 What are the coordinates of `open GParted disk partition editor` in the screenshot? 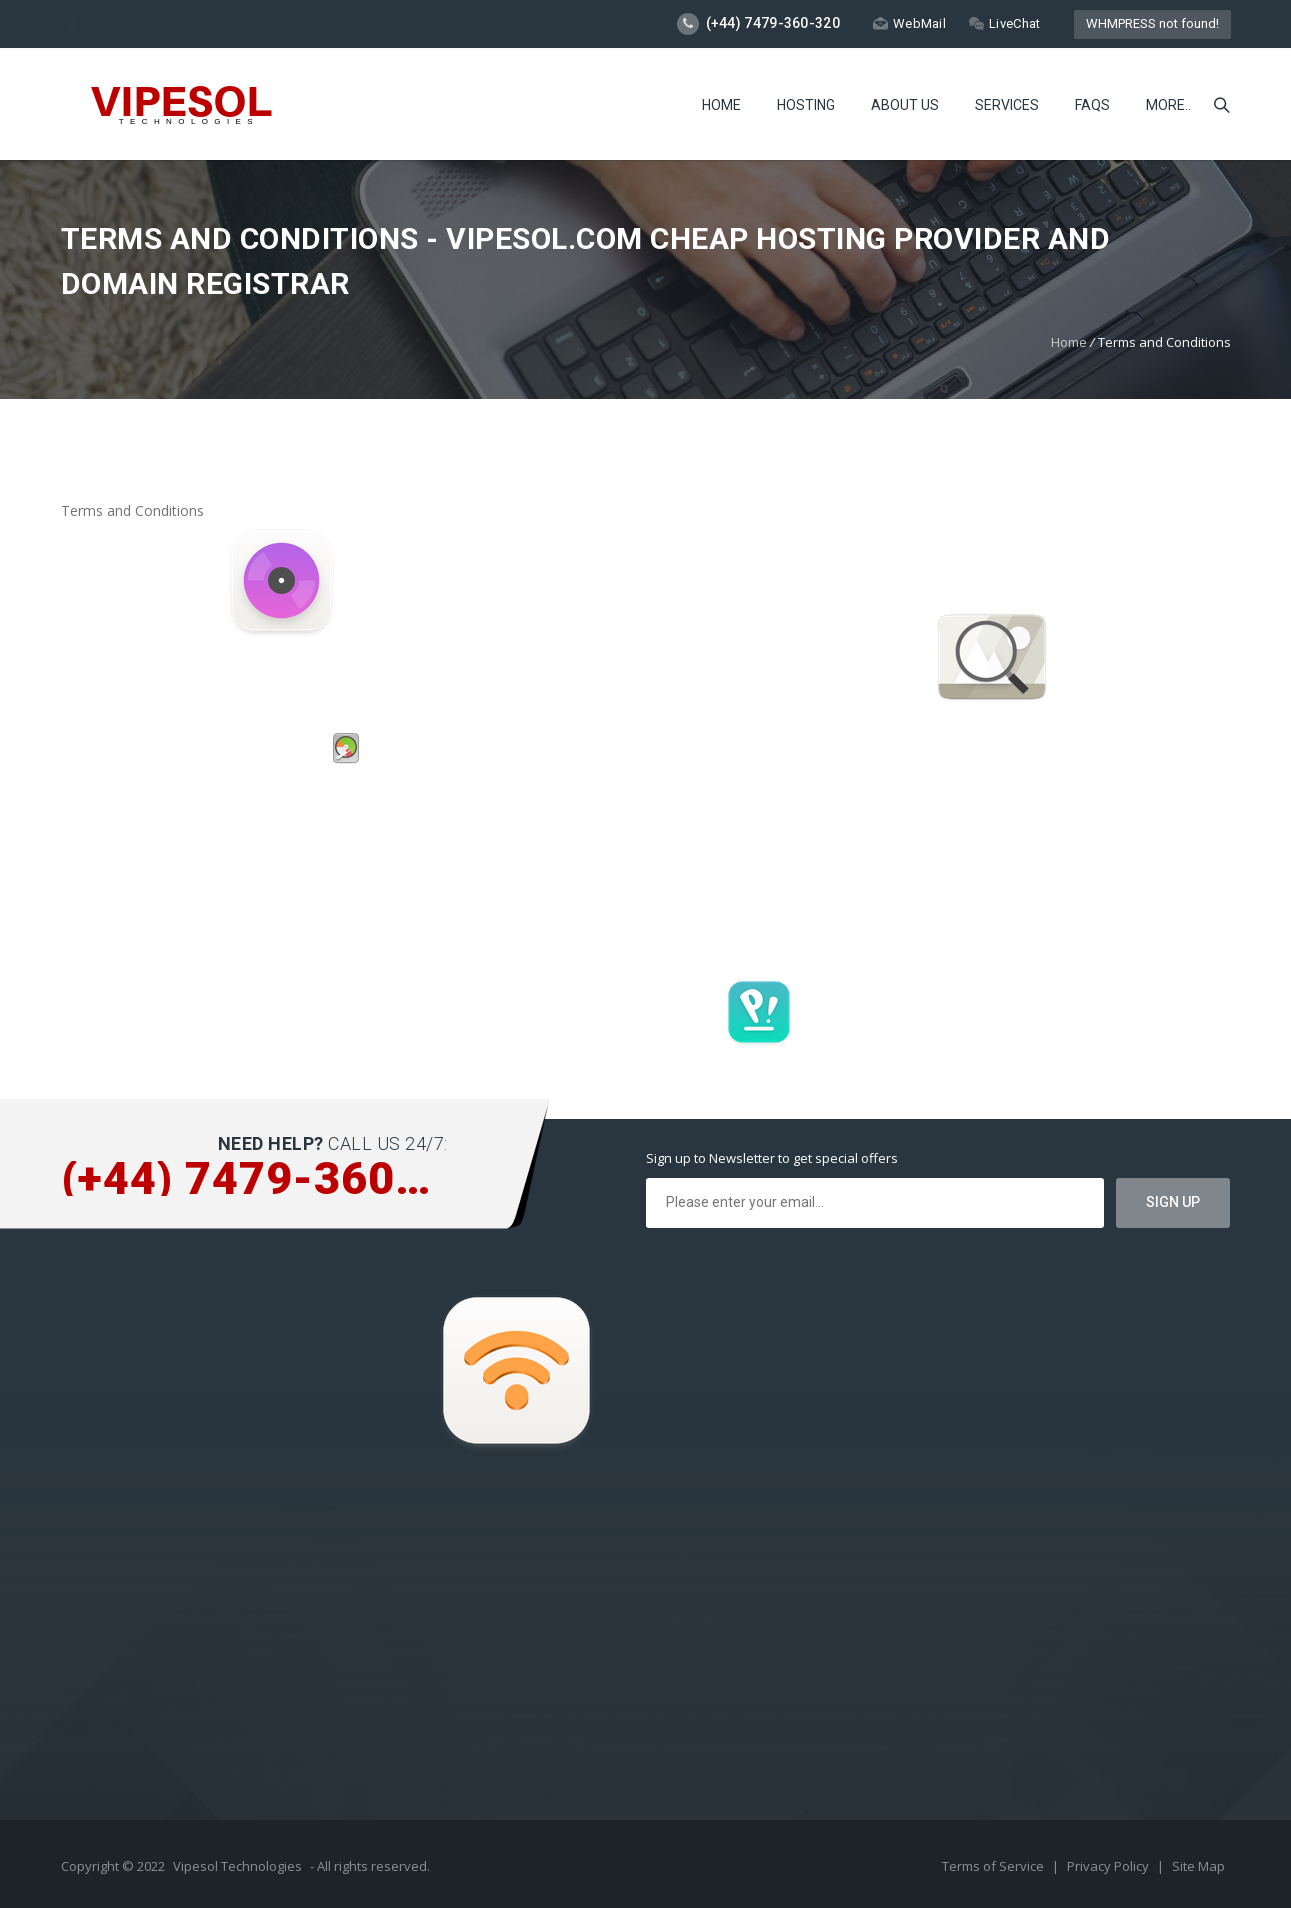 It's located at (346, 748).